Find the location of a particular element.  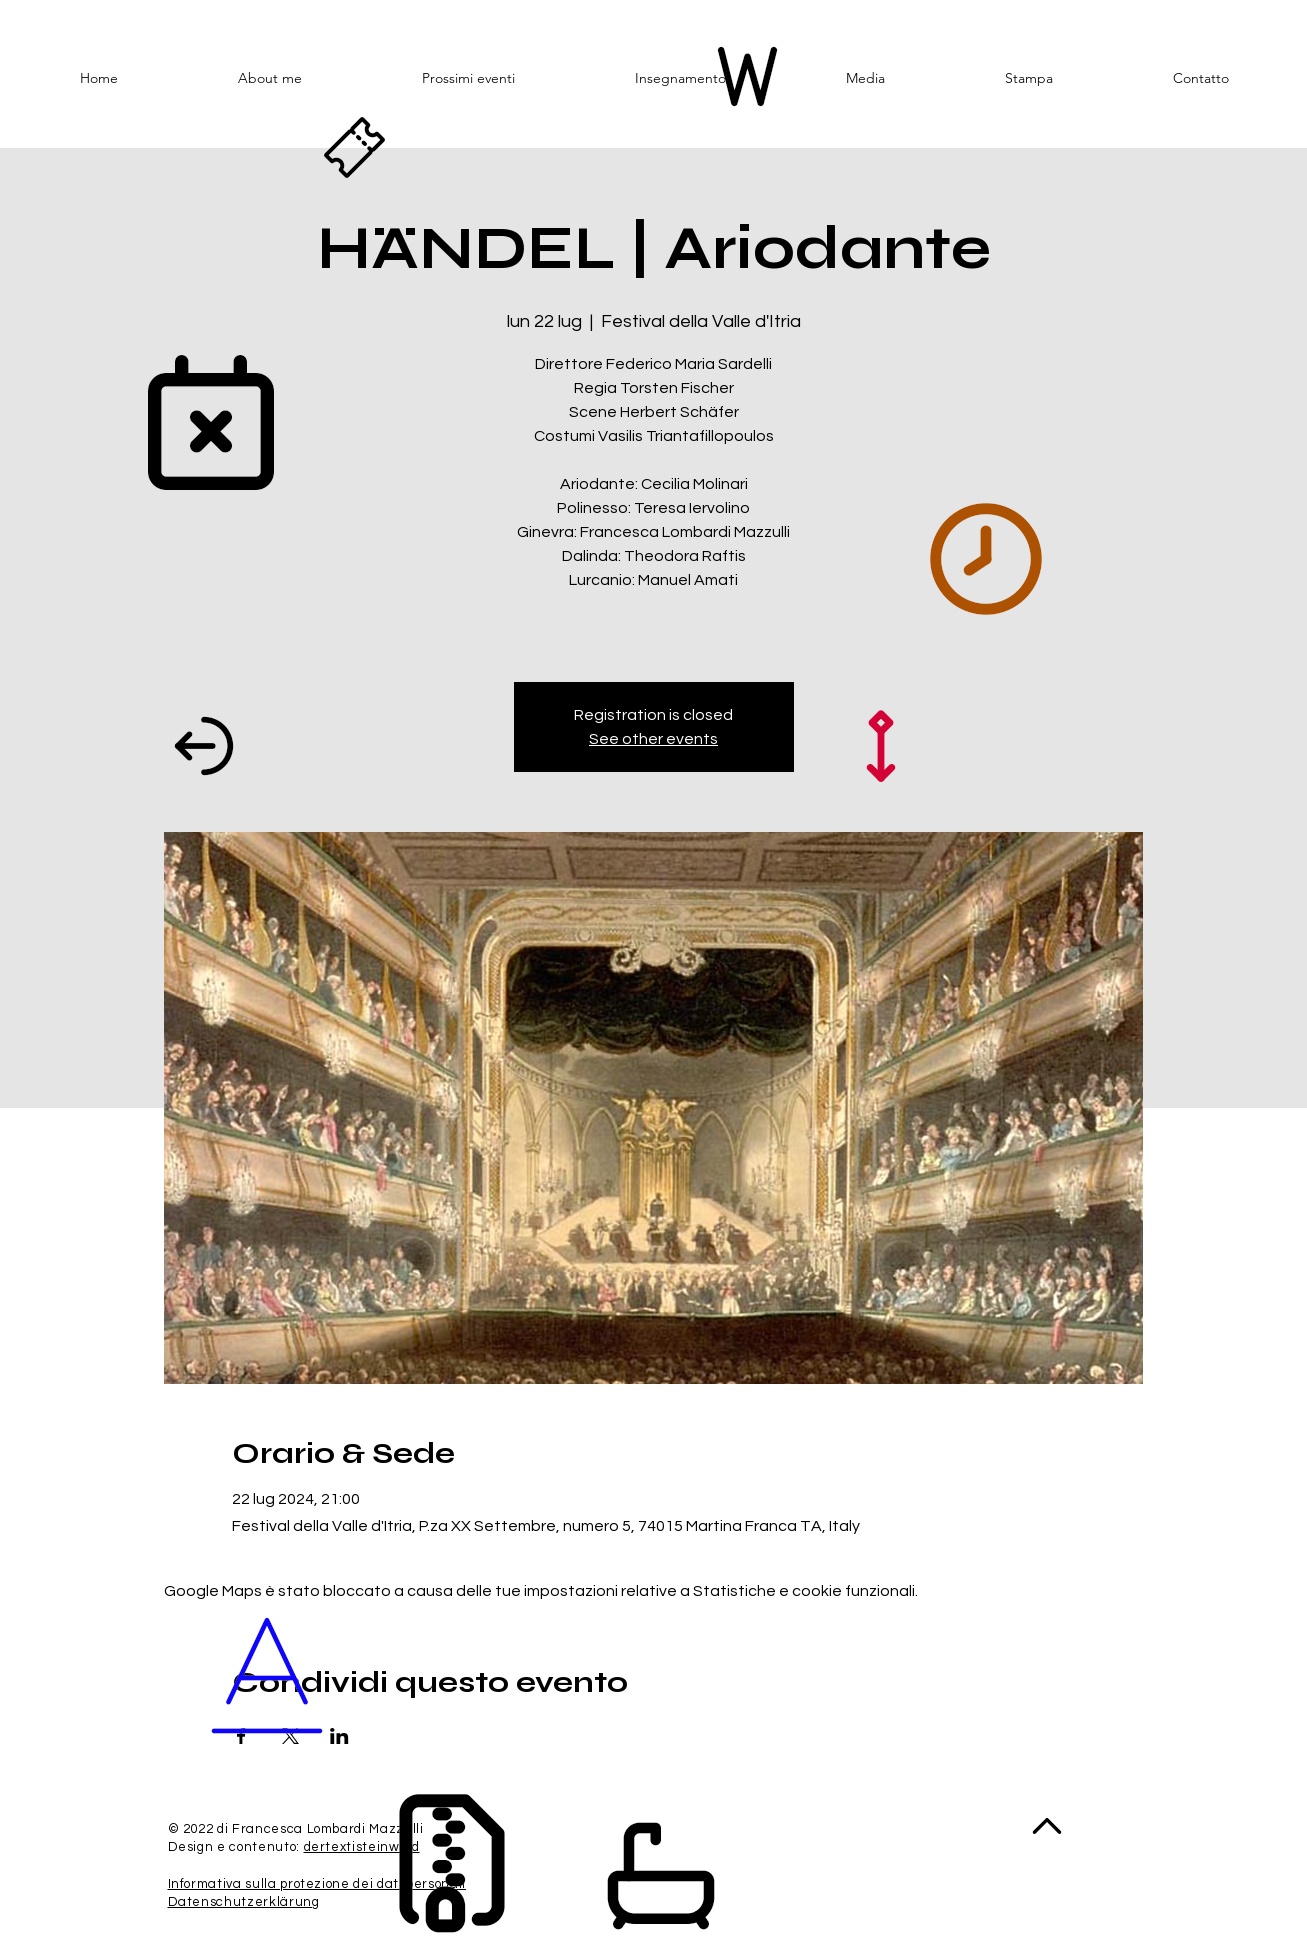

exit or leave current screen is located at coordinates (204, 746).